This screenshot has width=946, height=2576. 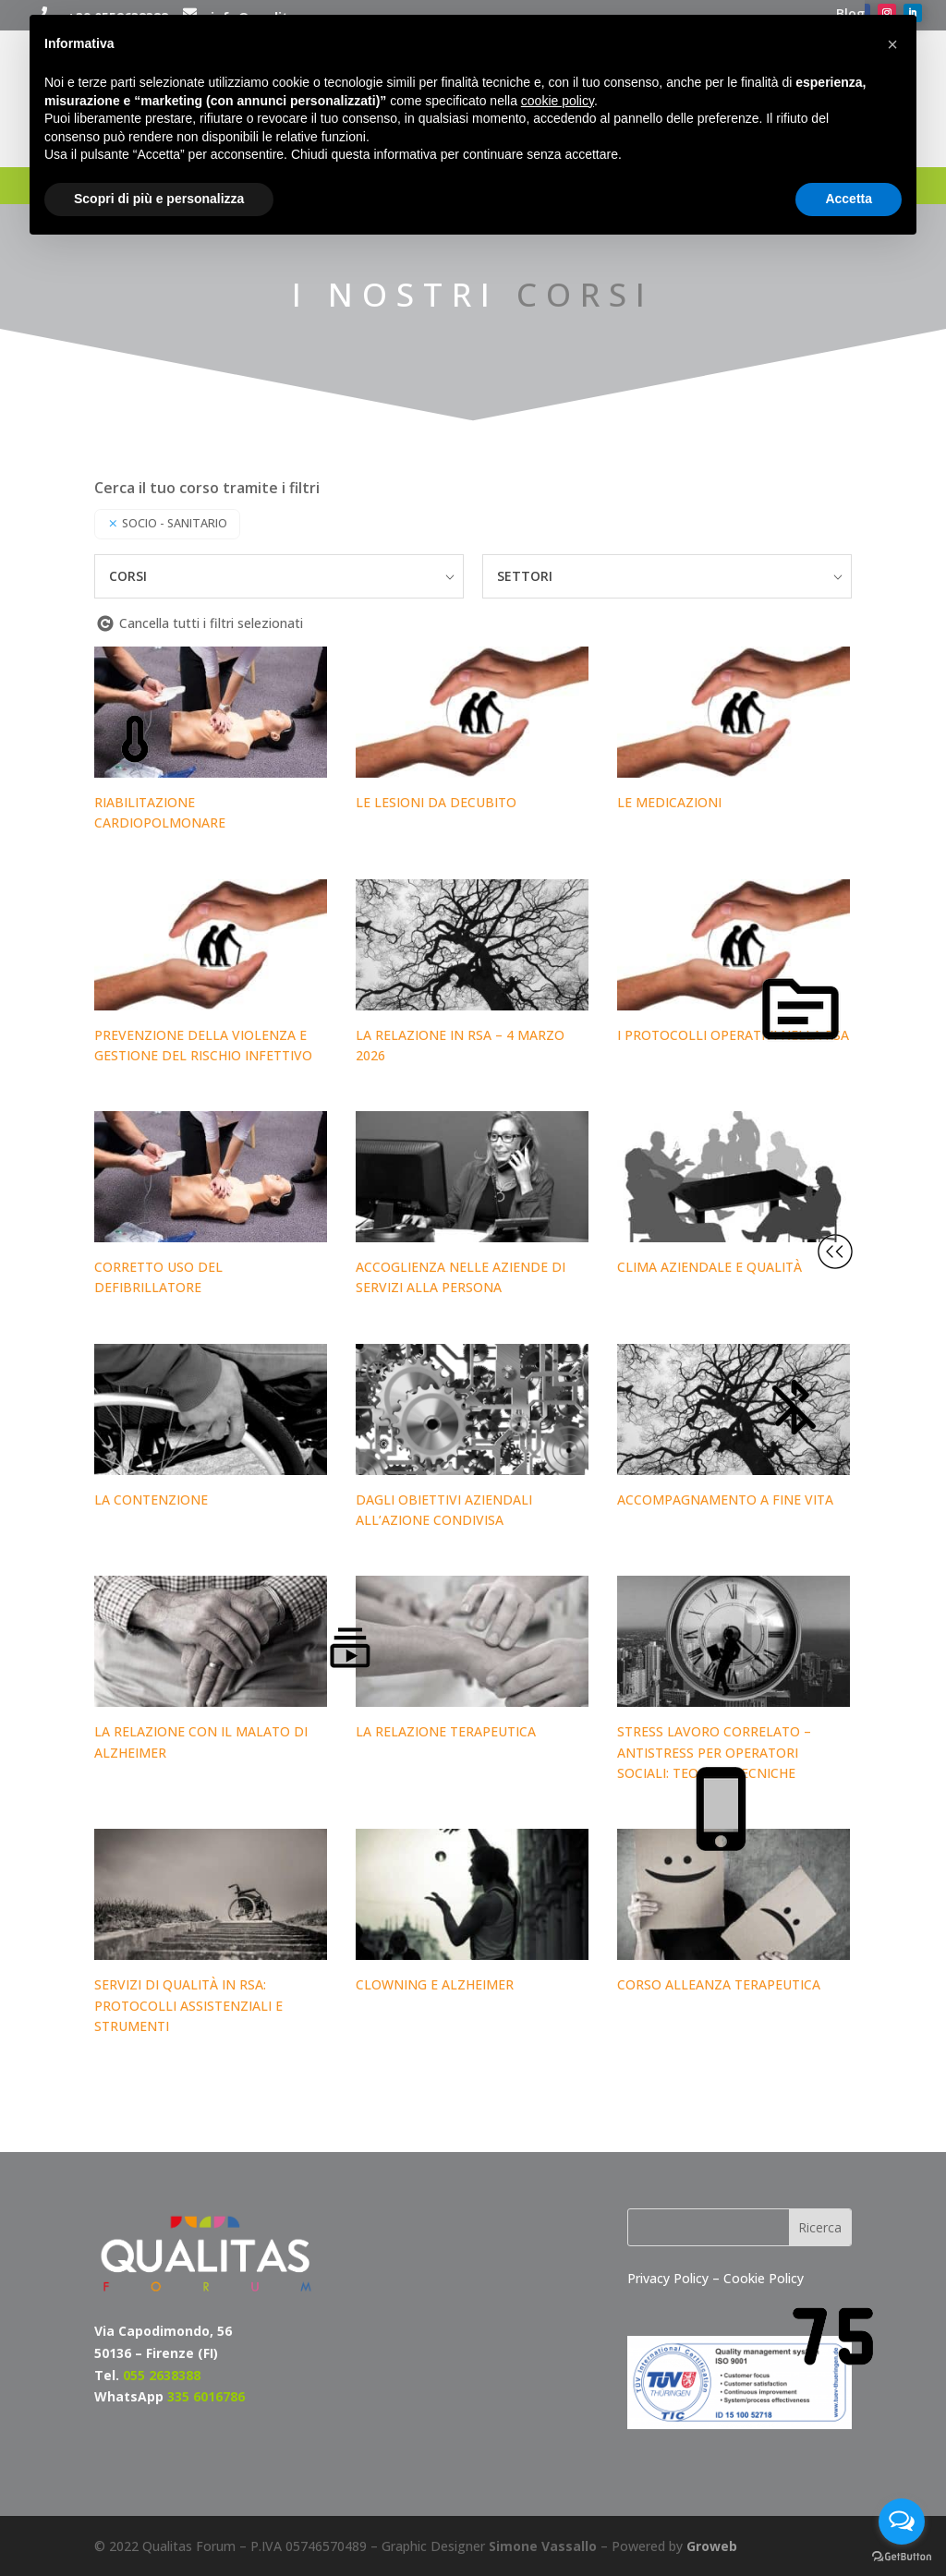 I want to click on indicates high temperature reading, so click(x=135, y=739).